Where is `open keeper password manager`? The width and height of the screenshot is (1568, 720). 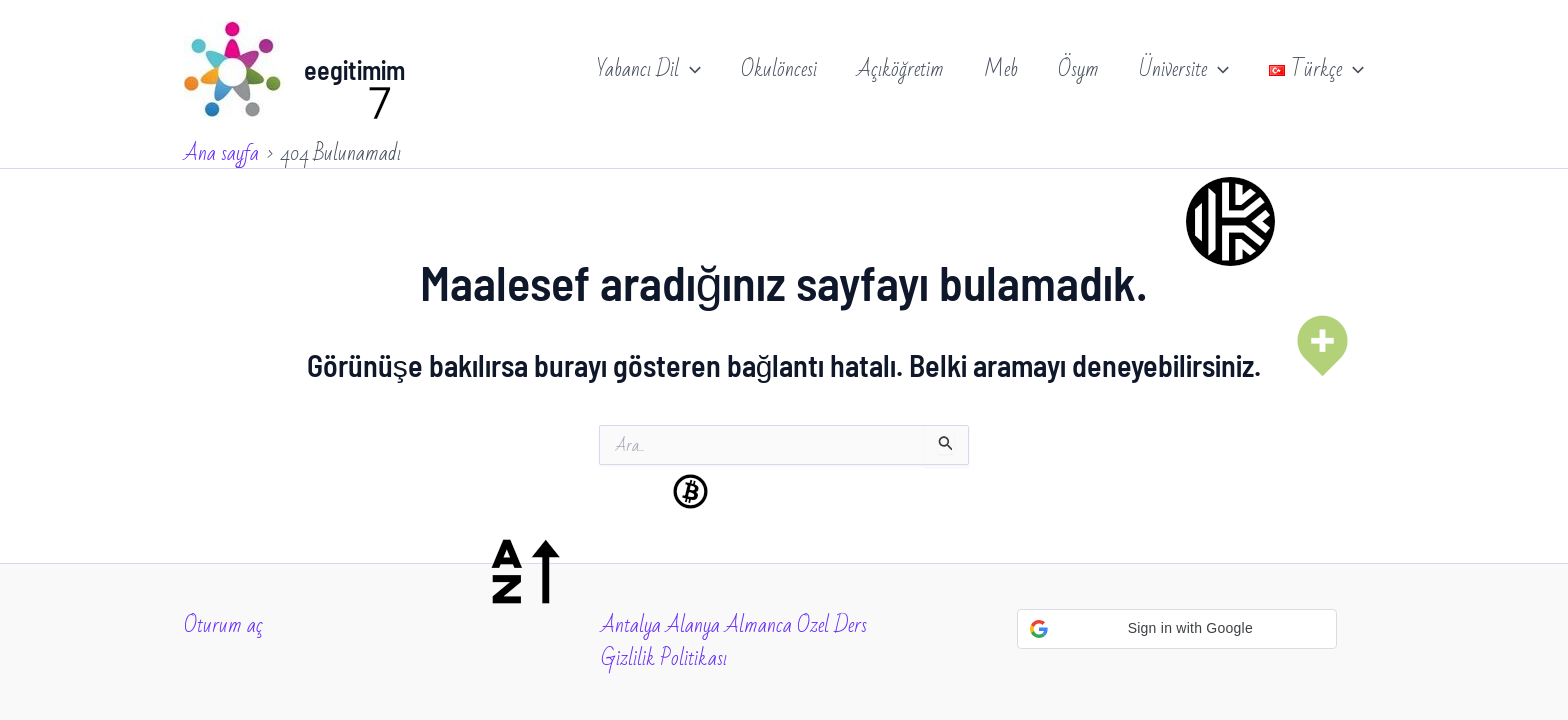 open keeper password manager is located at coordinates (1230, 221).